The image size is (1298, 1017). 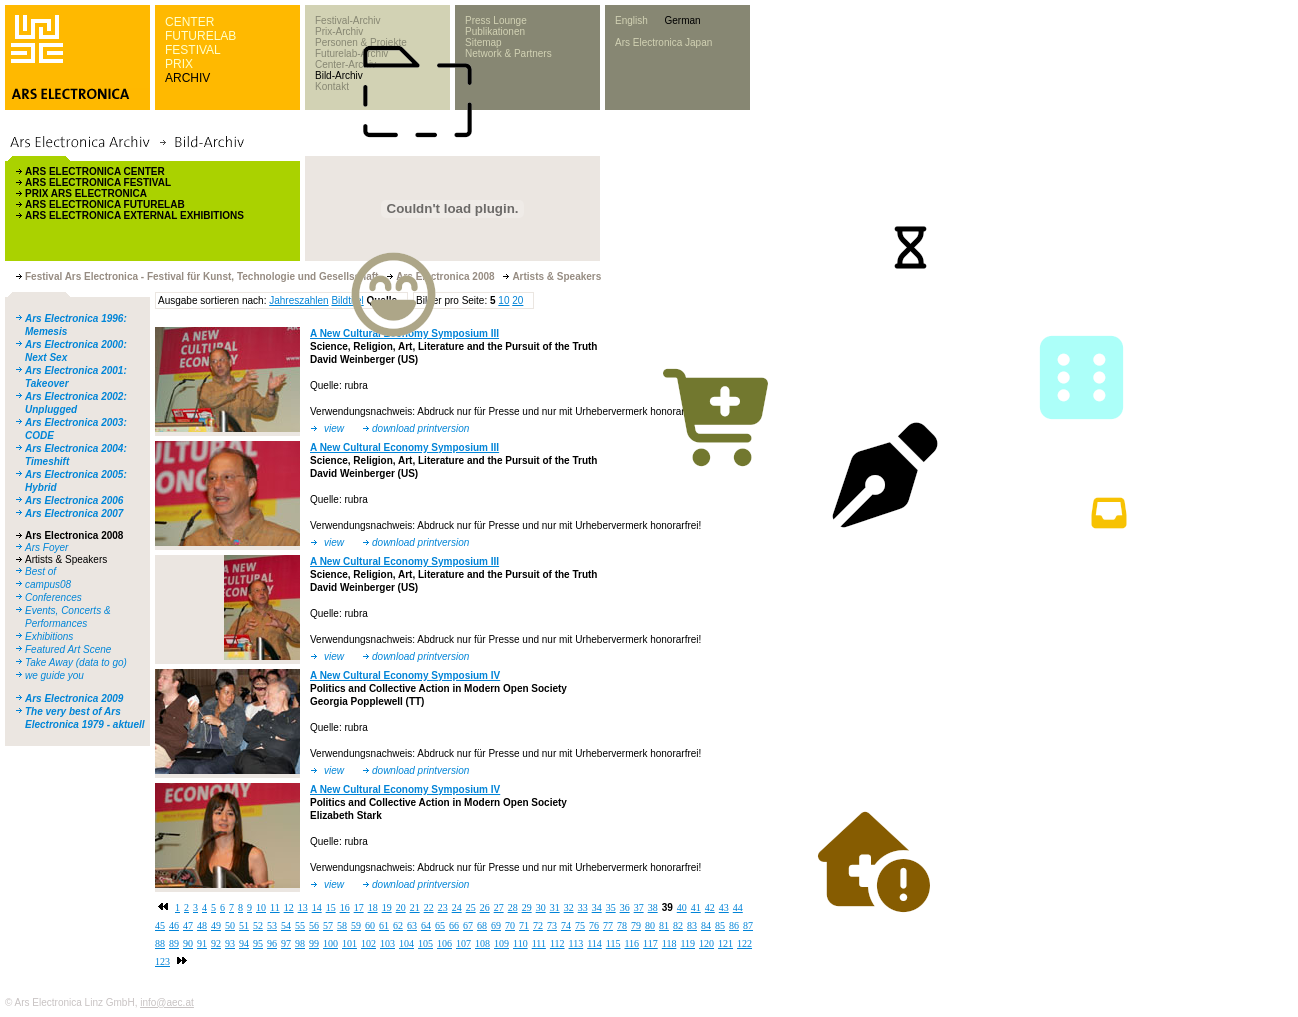 What do you see at coordinates (1109, 513) in the screenshot?
I see `view your inbox` at bounding box center [1109, 513].